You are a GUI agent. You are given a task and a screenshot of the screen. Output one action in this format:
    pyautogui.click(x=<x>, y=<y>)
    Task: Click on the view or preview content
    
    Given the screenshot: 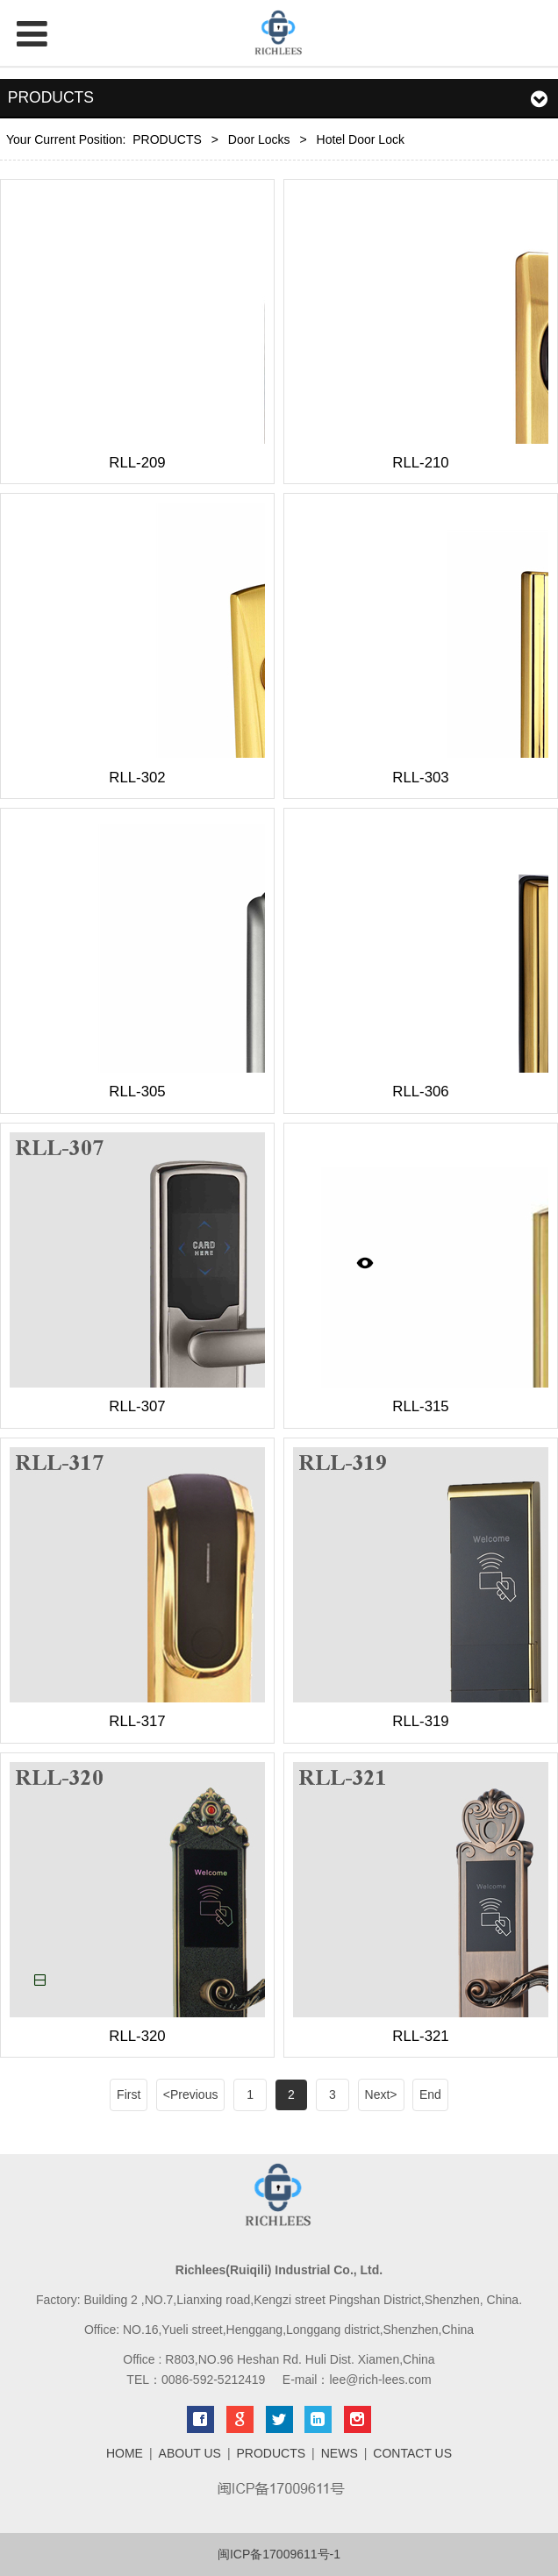 What is the action you would take?
    pyautogui.click(x=365, y=1263)
    